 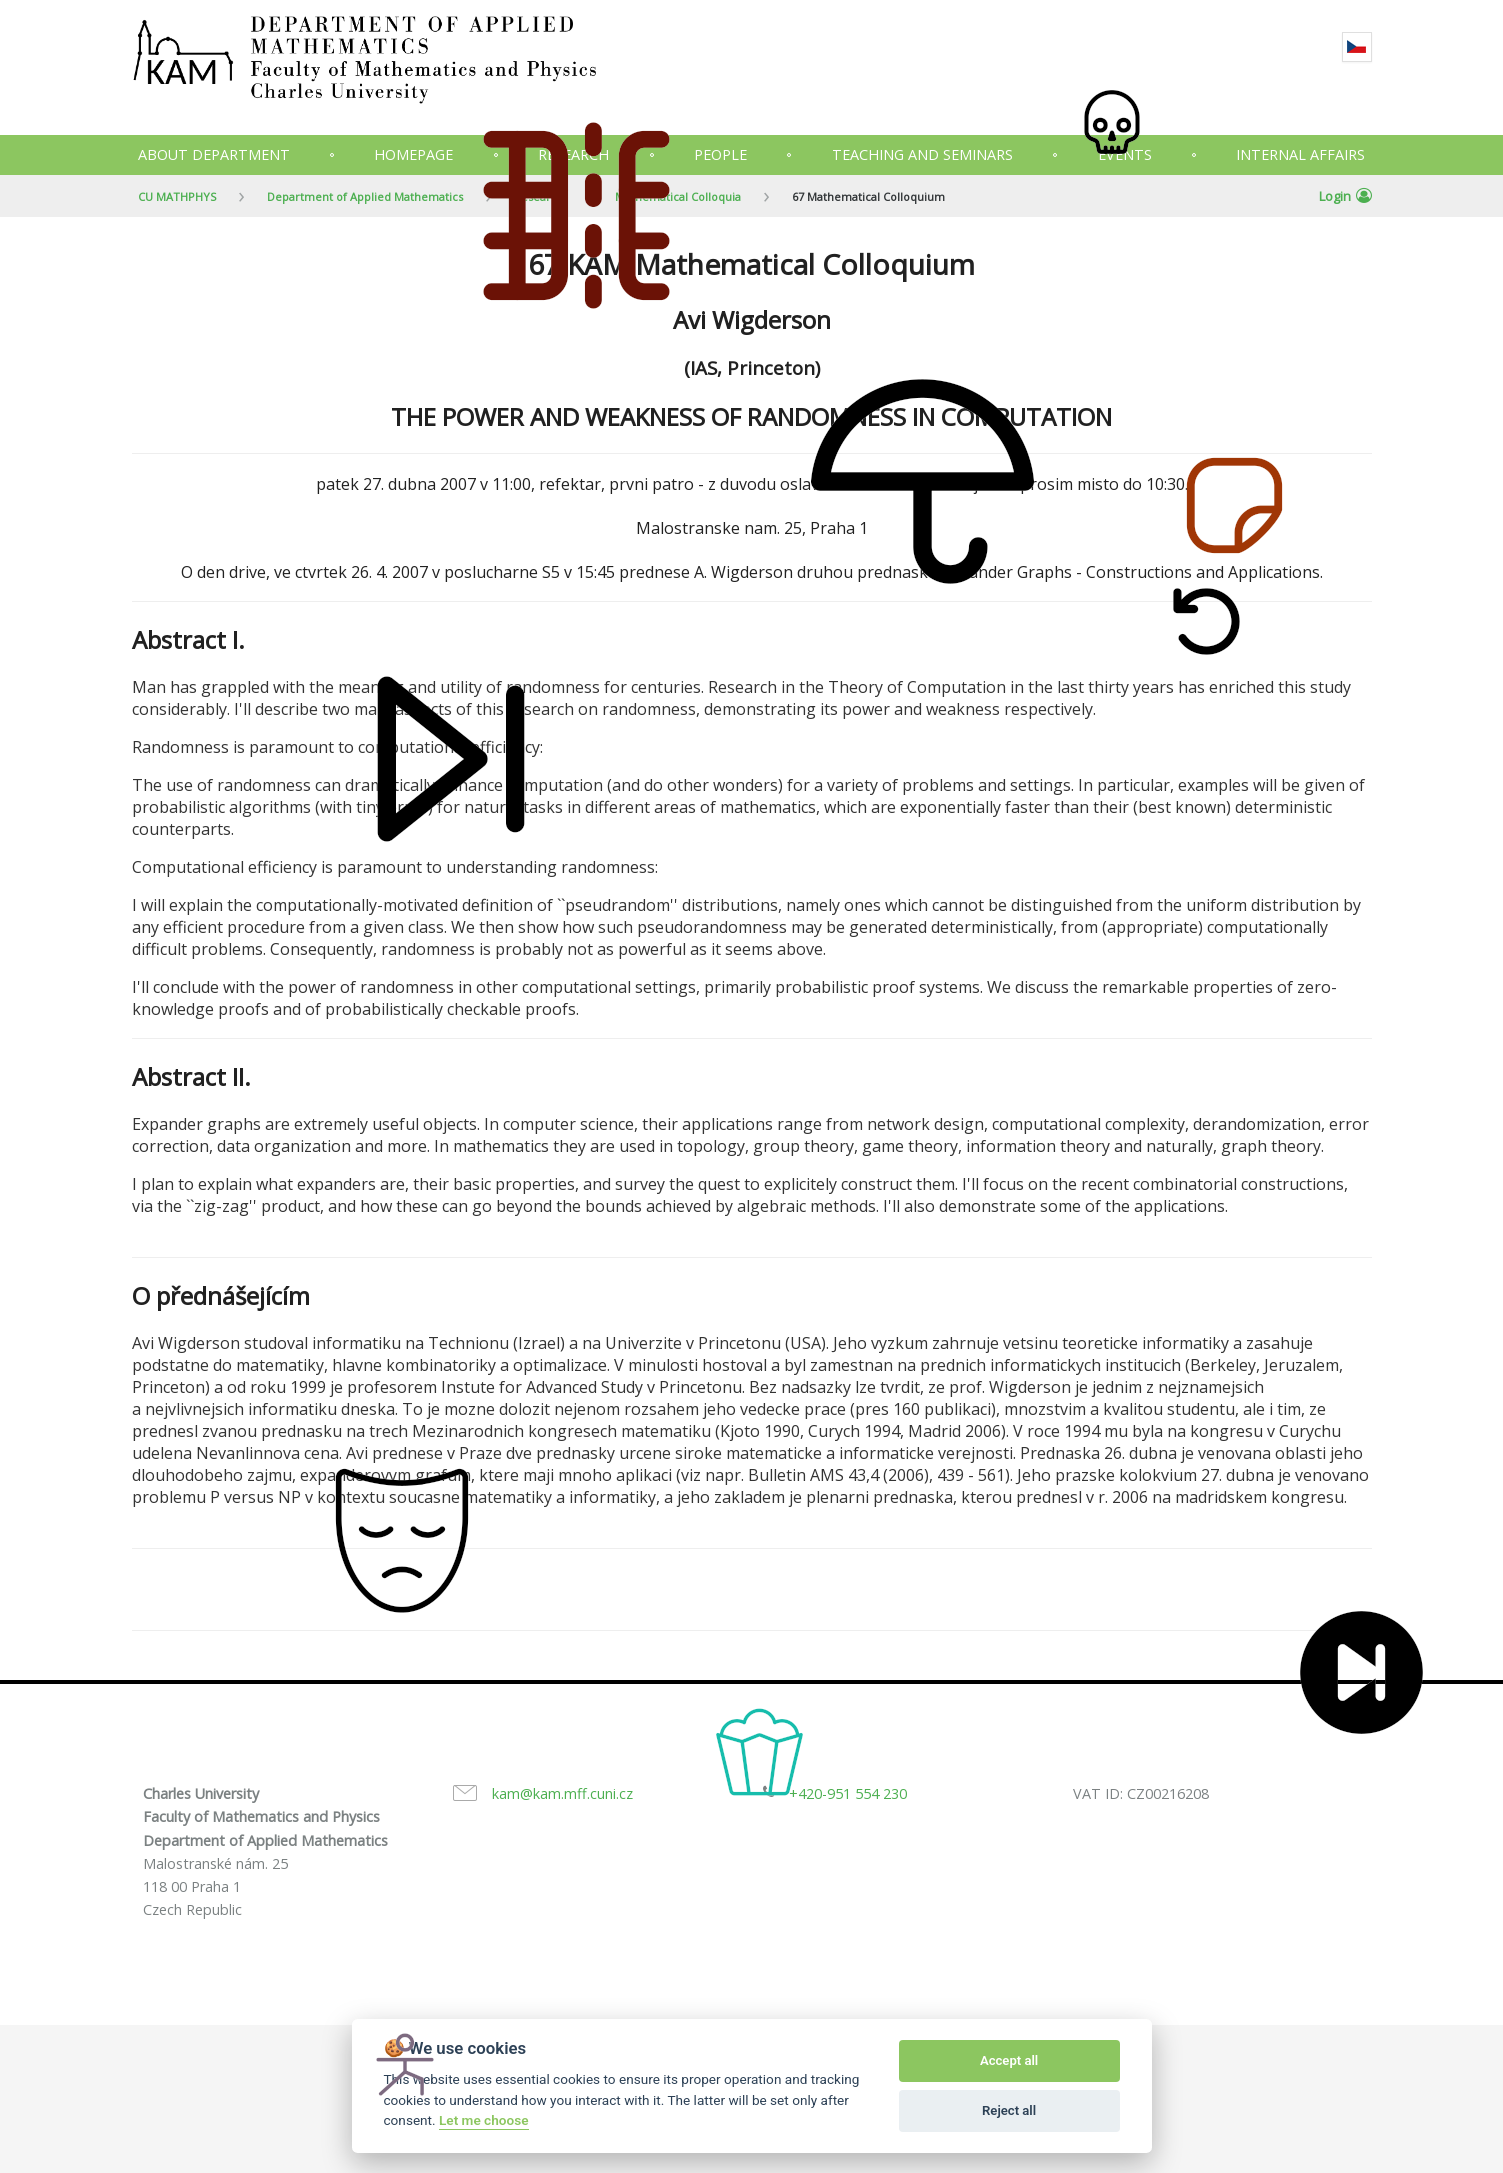 I want to click on indicates sad or negative mood/emotion, so click(x=402, y=1535).